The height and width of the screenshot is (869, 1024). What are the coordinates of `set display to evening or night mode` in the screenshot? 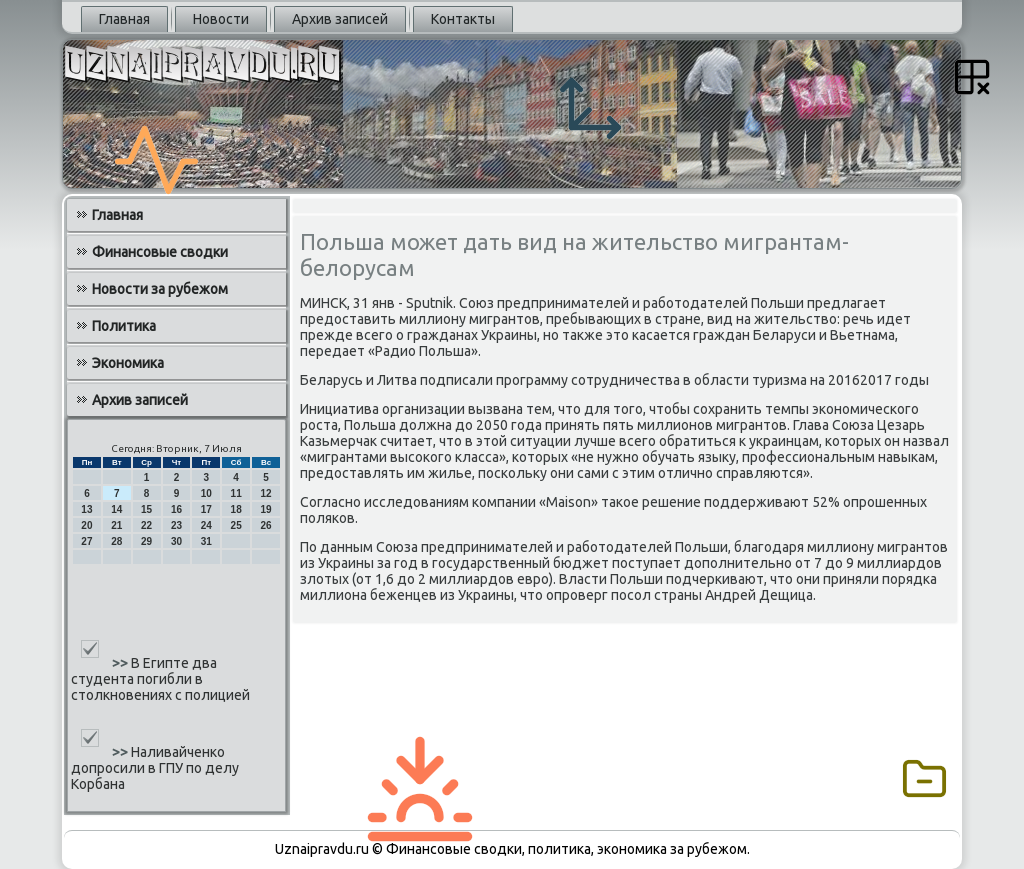 It's located at (420, 789).